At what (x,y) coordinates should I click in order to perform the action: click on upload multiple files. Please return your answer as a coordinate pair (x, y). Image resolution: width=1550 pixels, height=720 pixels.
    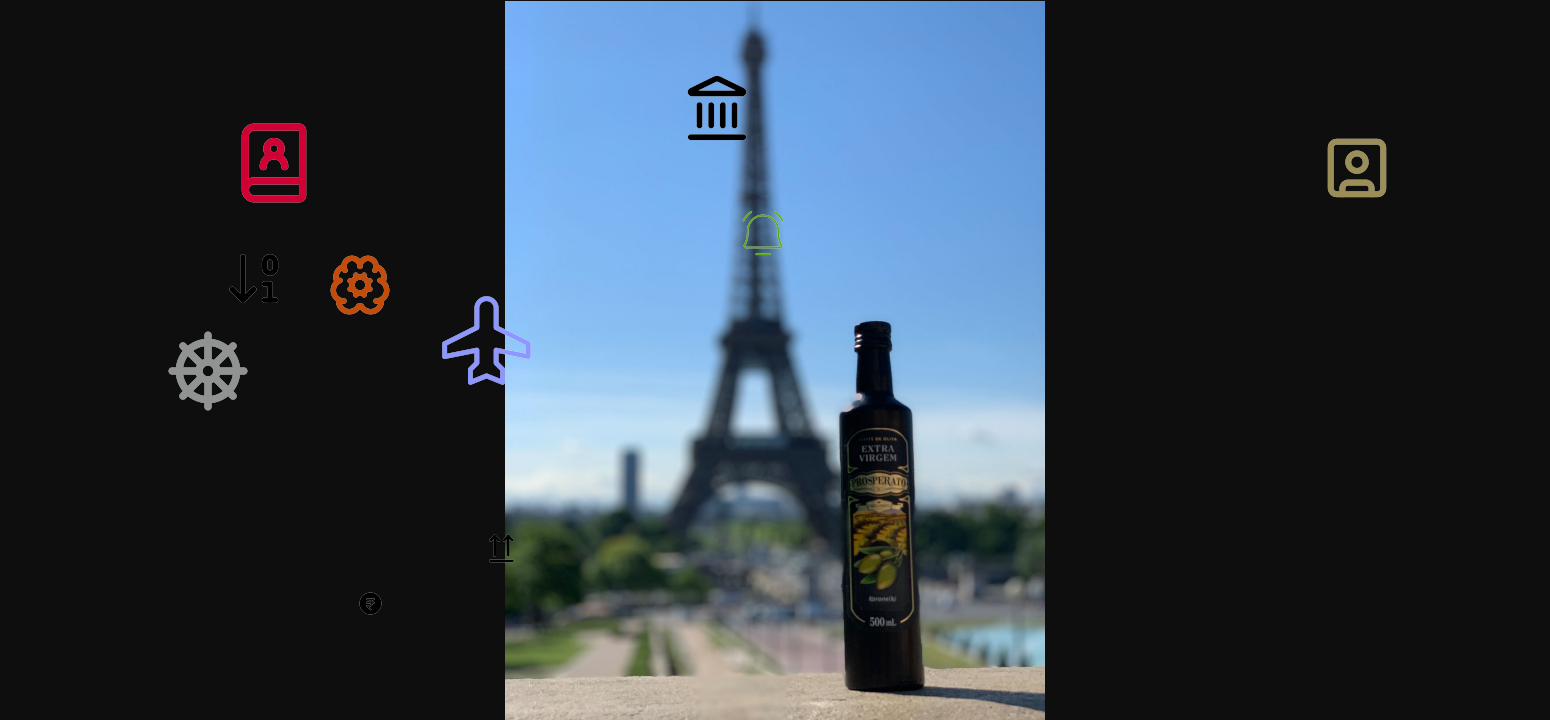
    Looking at the image, I should click on (501, 548).